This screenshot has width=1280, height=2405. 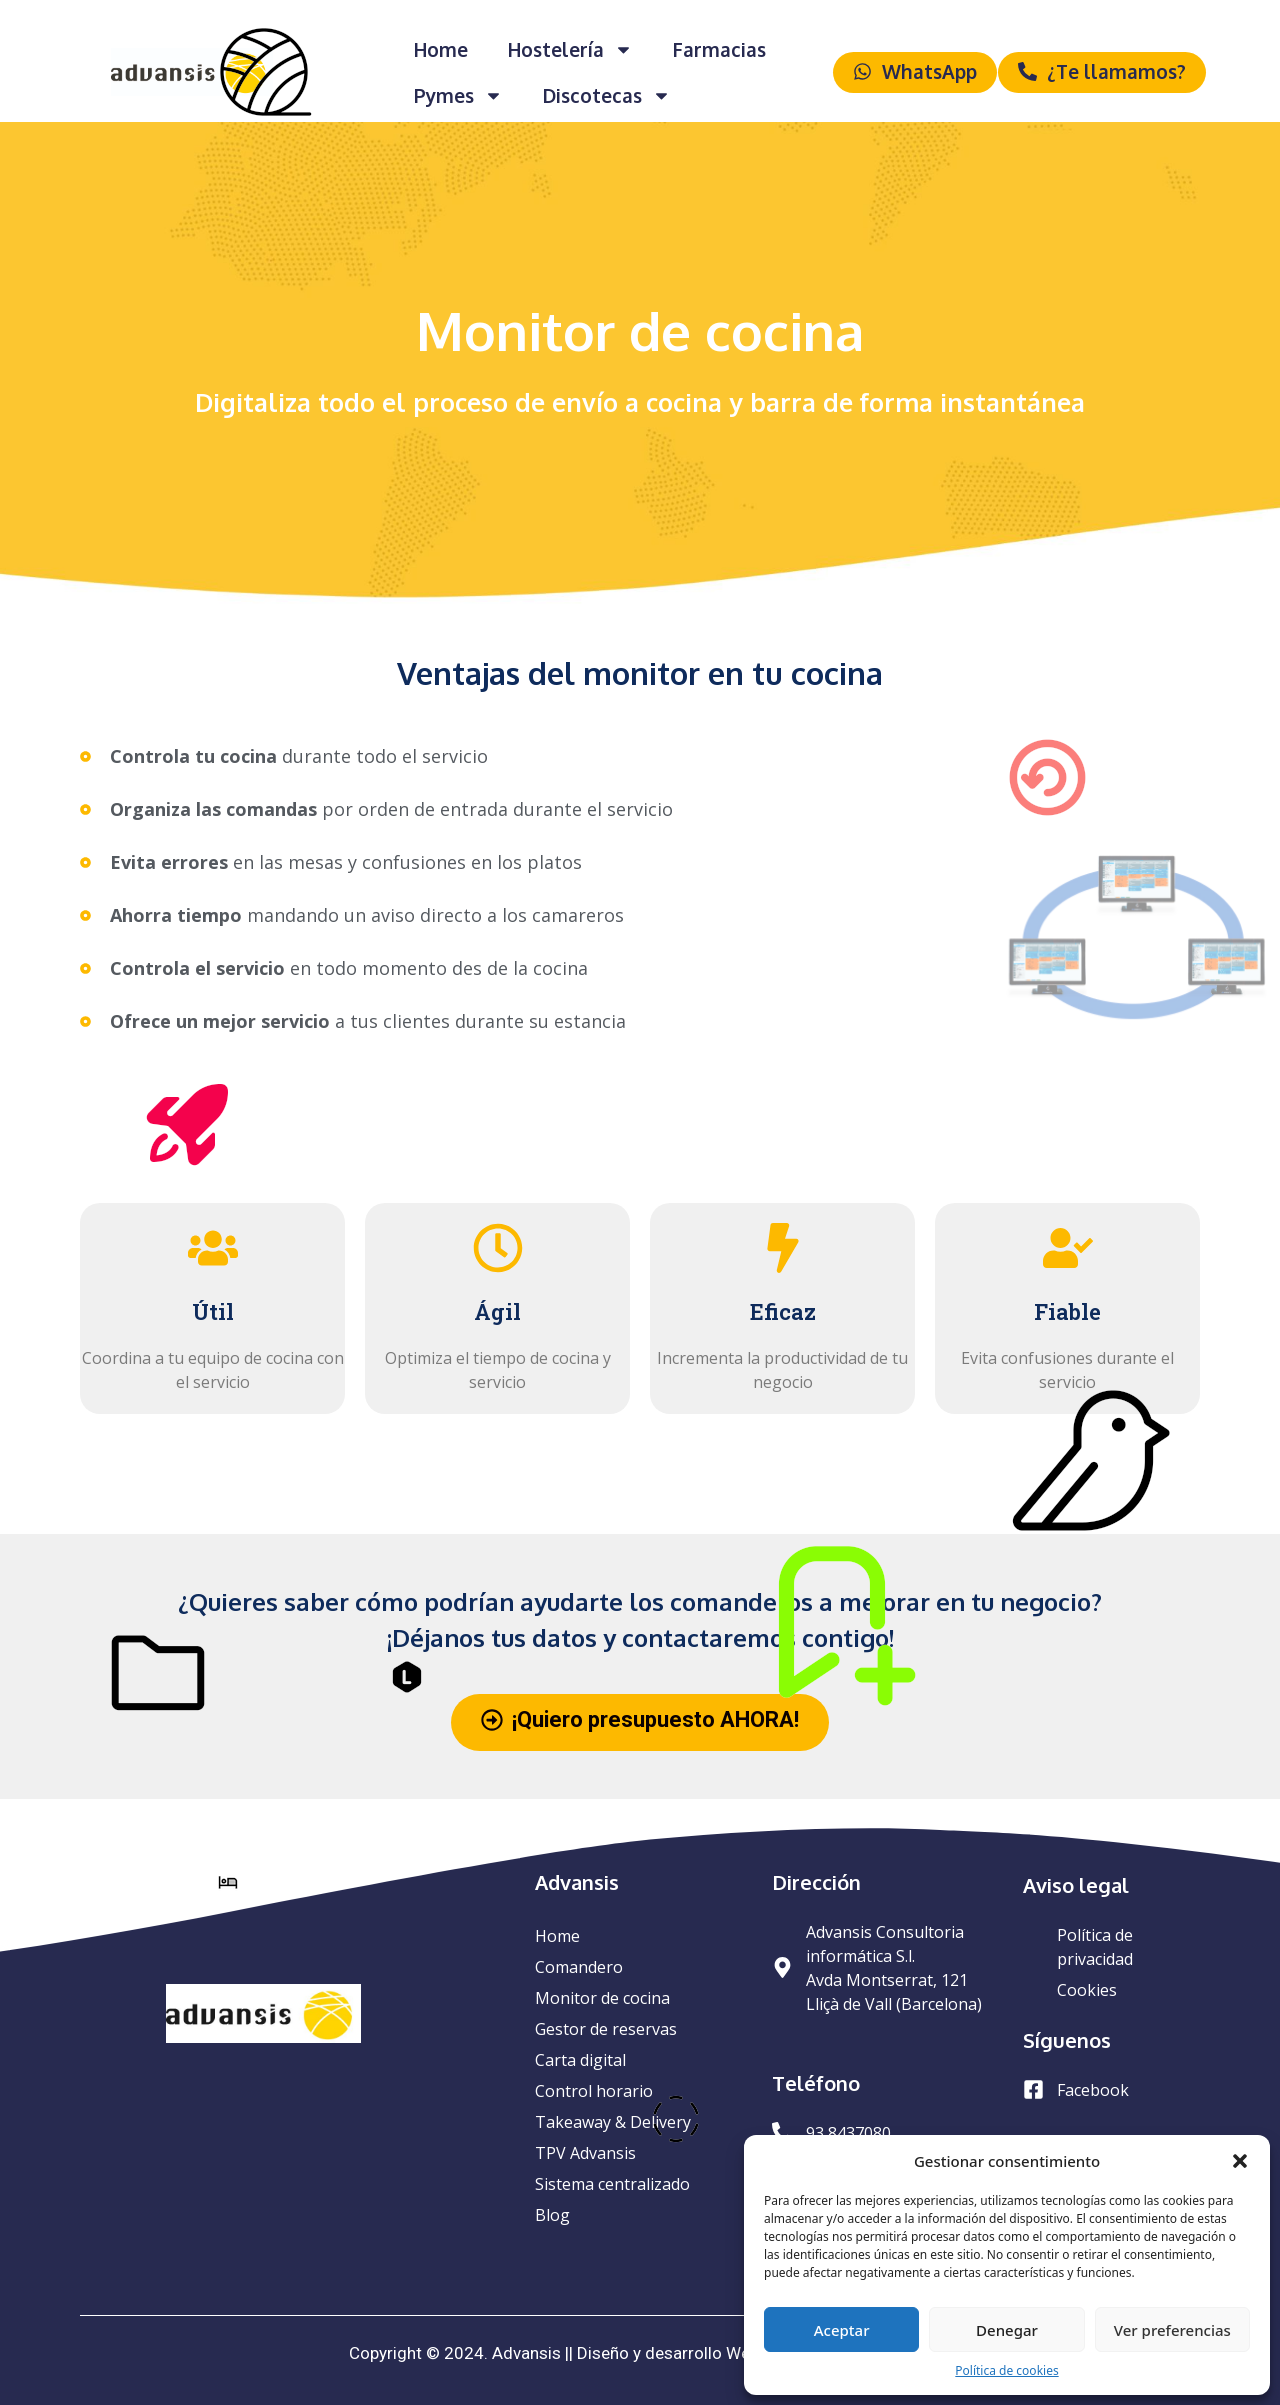 What do you see at coordinates (832, 1622) in the screenshot?
I see `add a new bookmark` at bounding box center [832, 1622].